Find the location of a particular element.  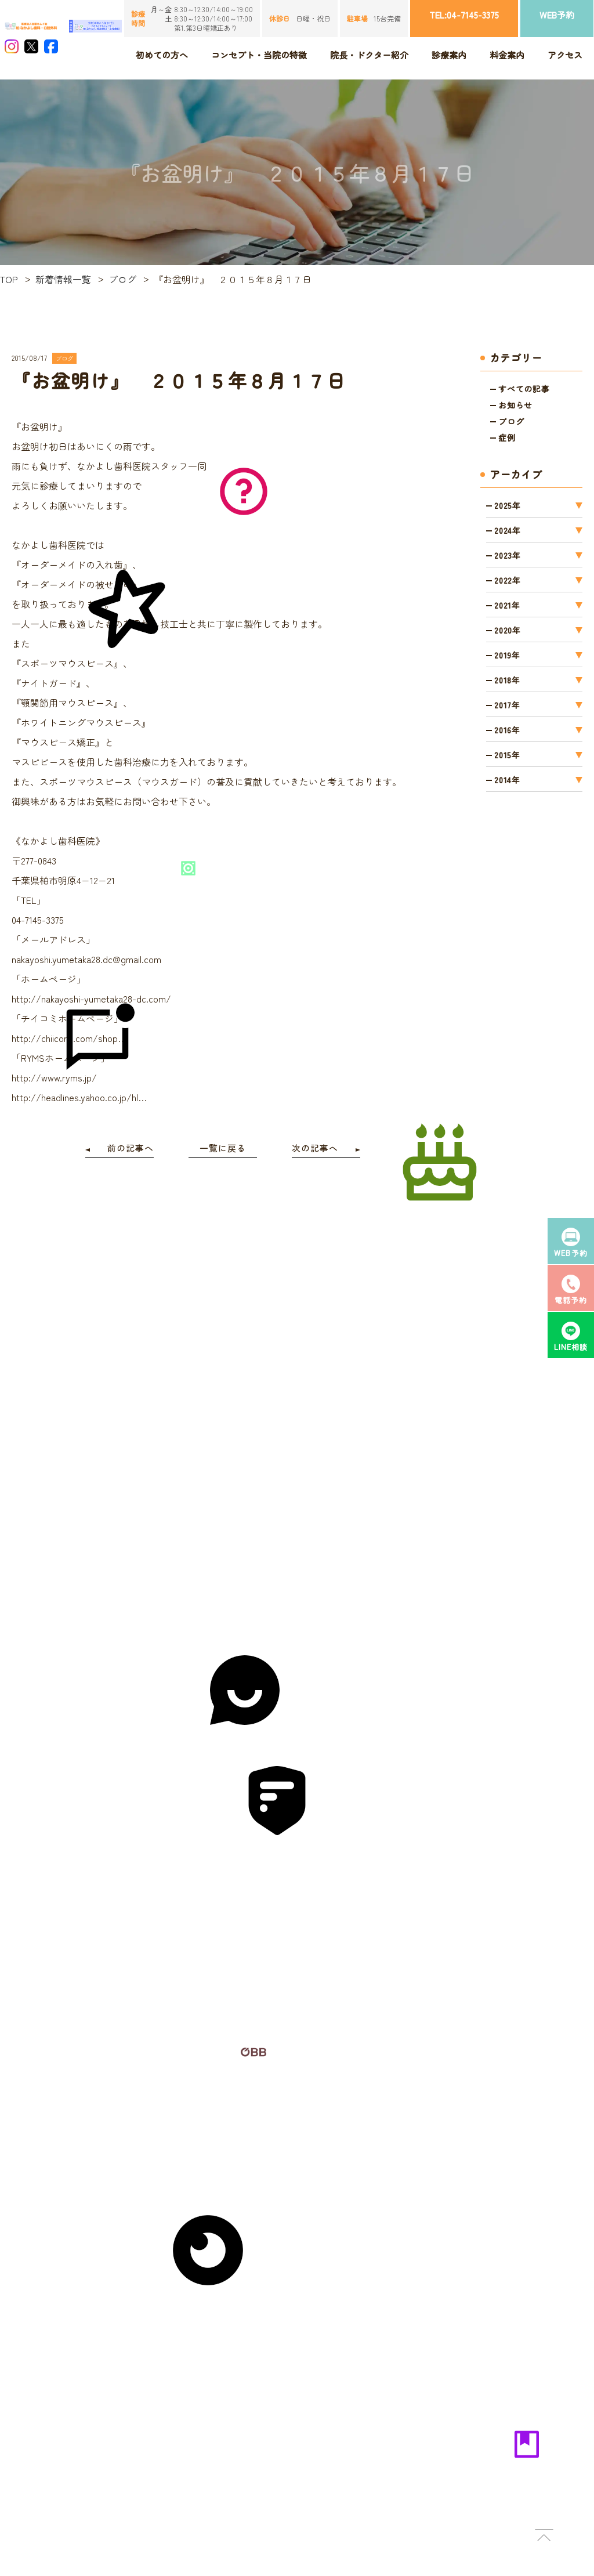

navigate to ÖBB austrian railway services is located at coordinates (253, 2052).